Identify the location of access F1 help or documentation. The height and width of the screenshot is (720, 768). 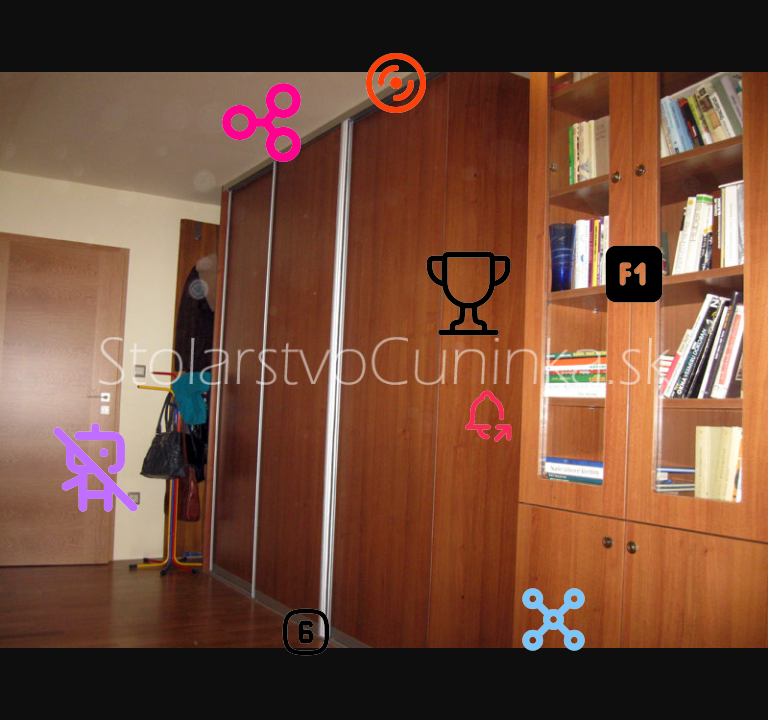
(634, 274).